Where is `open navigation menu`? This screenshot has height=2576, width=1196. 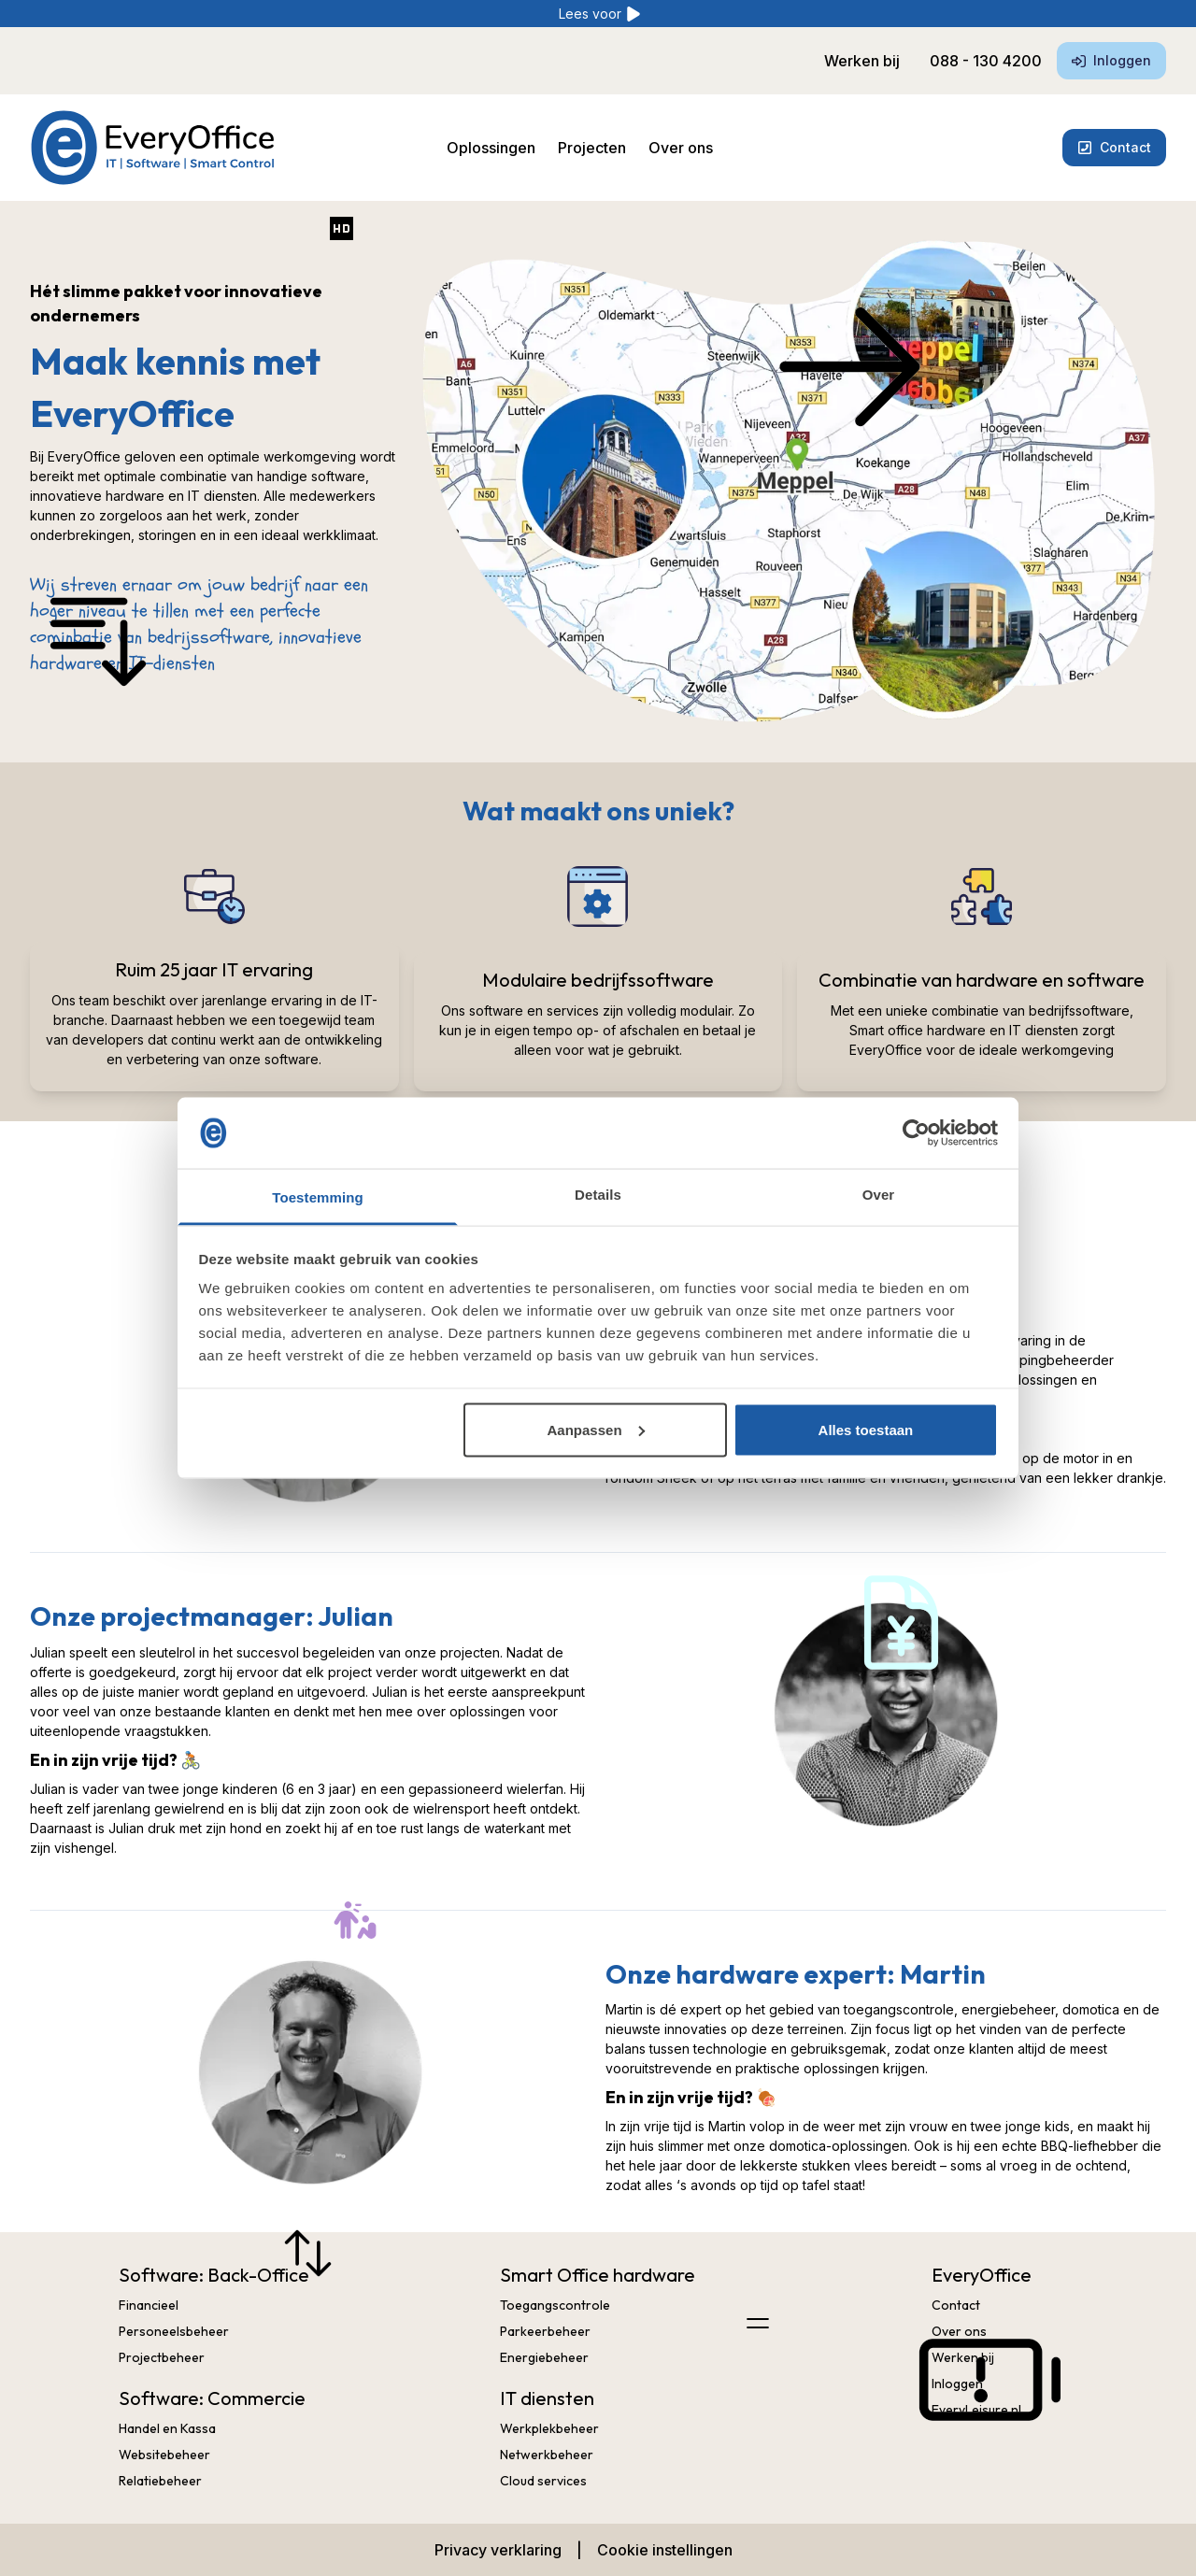
open navigation menu is located at coordinates (758, 2323).